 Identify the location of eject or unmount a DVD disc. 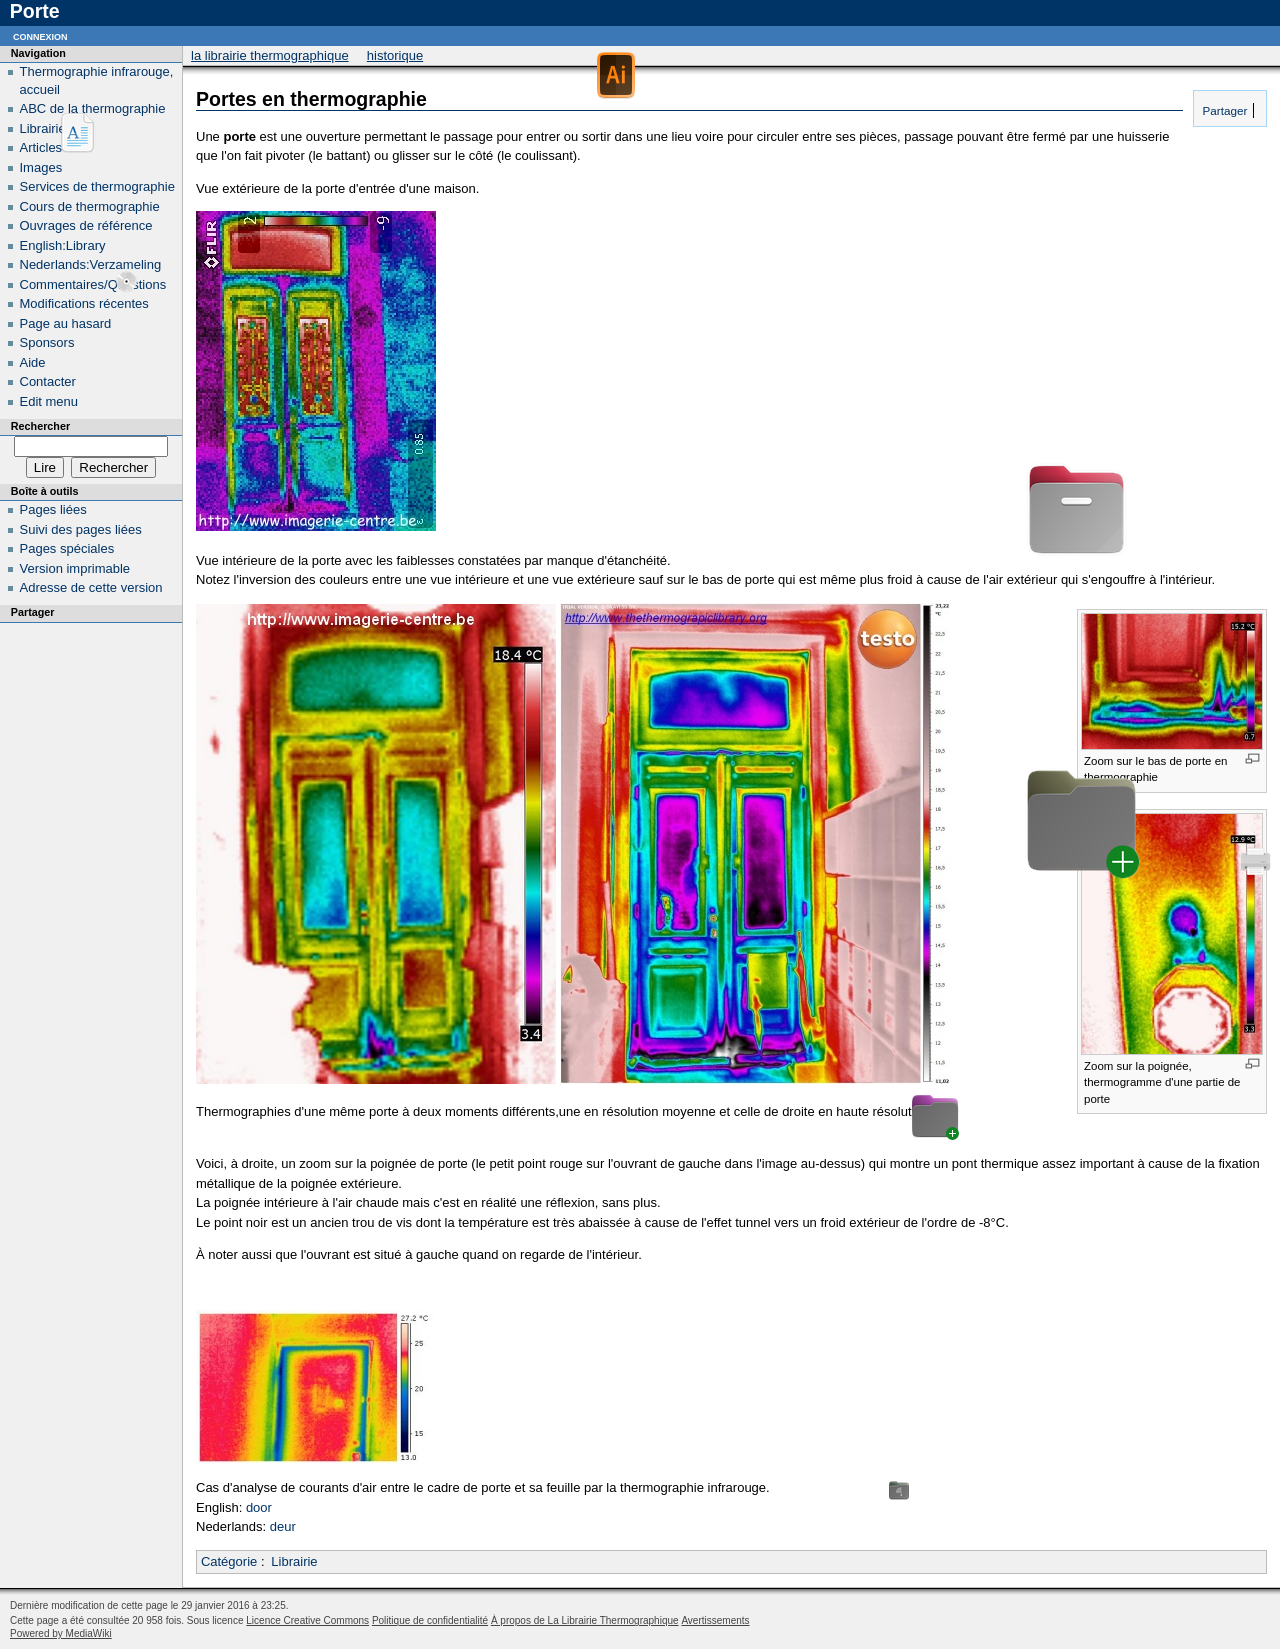
(126, 281).